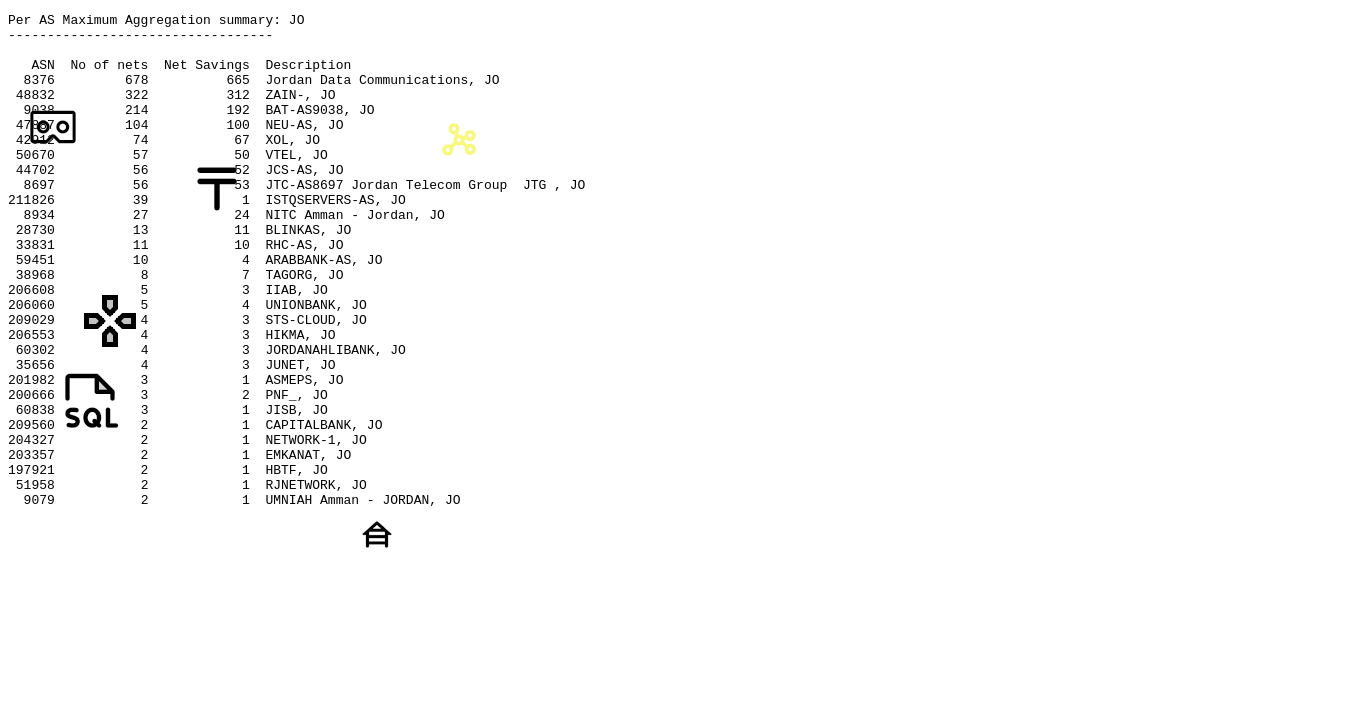  Describe the element at coordinates (217, 188) in the screenshot. I see `indicates kazakhstani tenge currency` at that location.